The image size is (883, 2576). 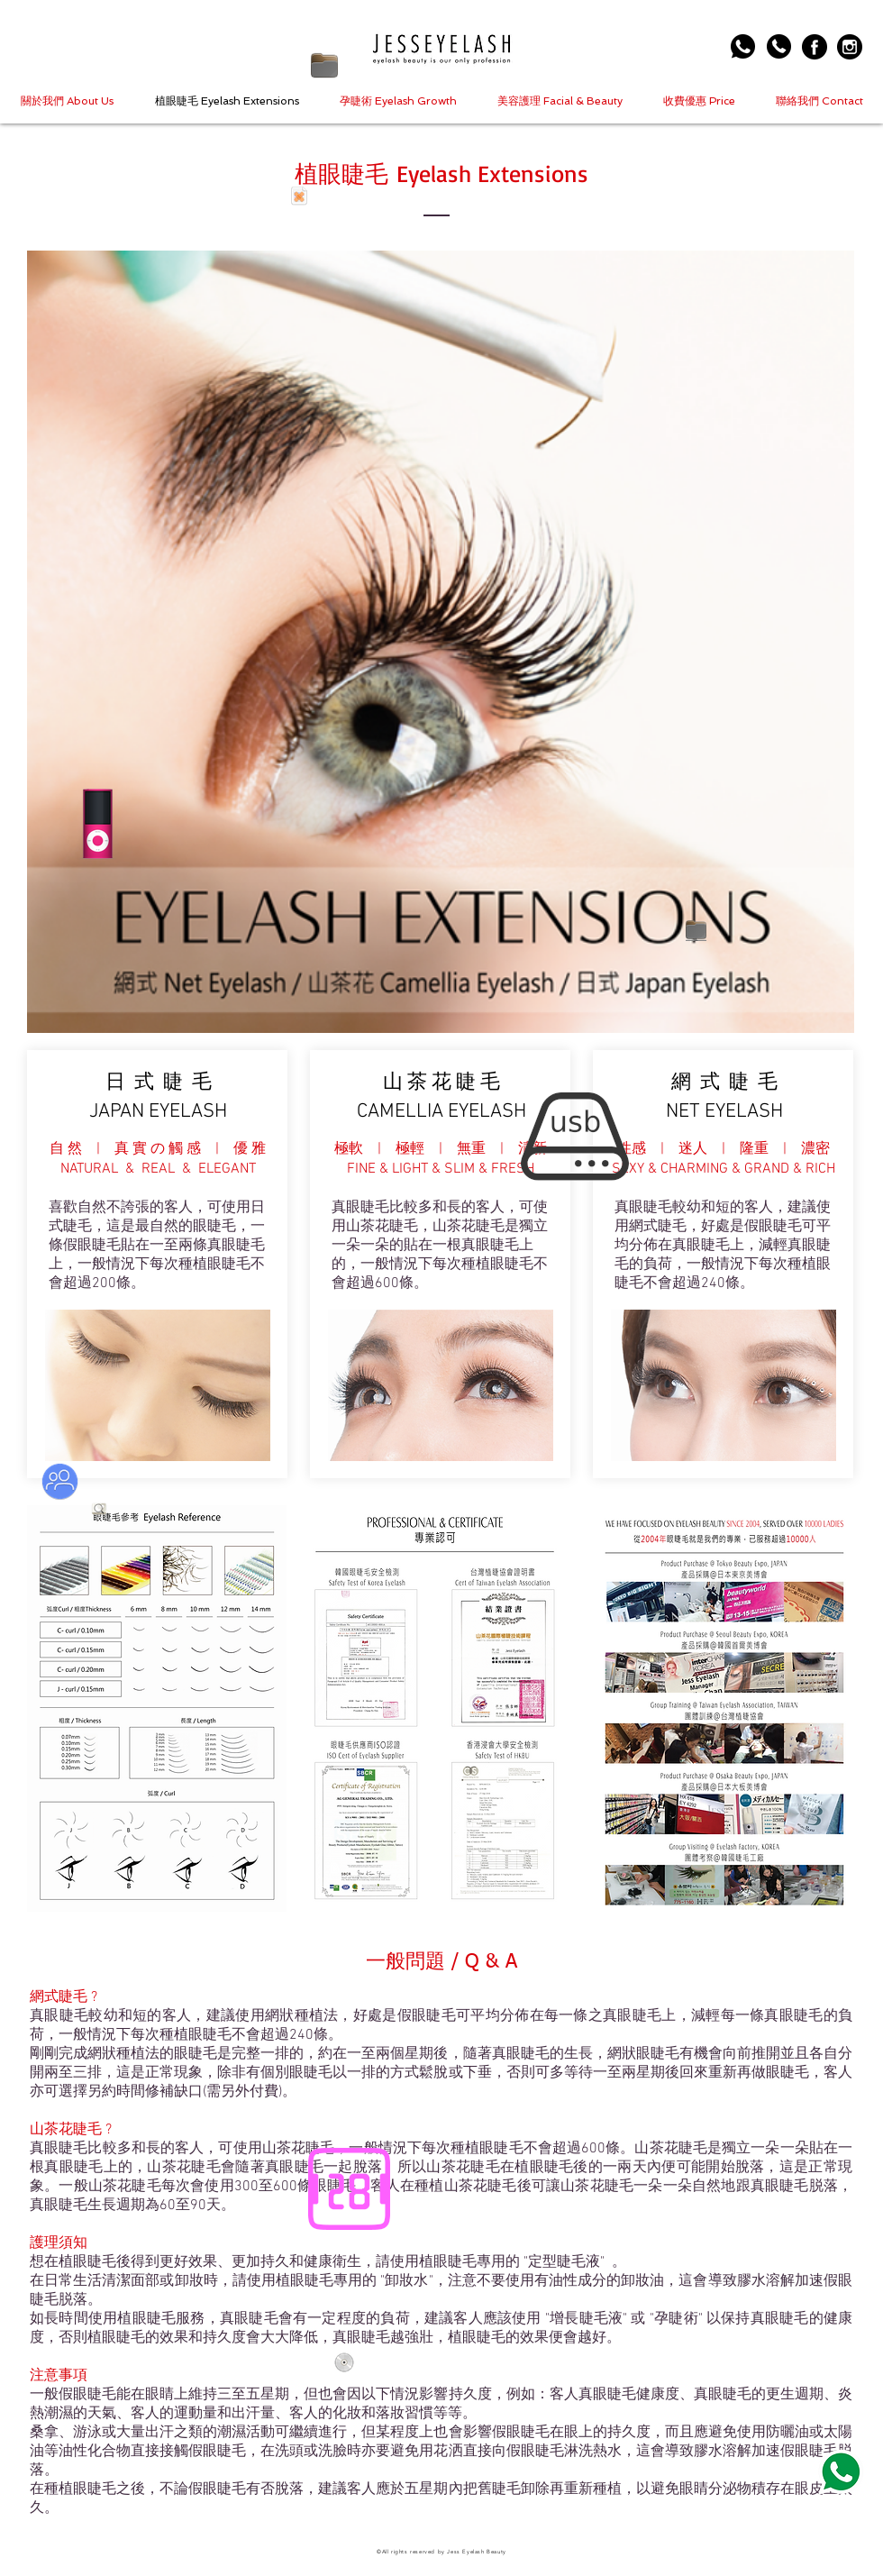 What do you see at coordinates (59, 1481) in the screenshot?
I see `access user accounts and settings` at bounding box center [59, 1481].